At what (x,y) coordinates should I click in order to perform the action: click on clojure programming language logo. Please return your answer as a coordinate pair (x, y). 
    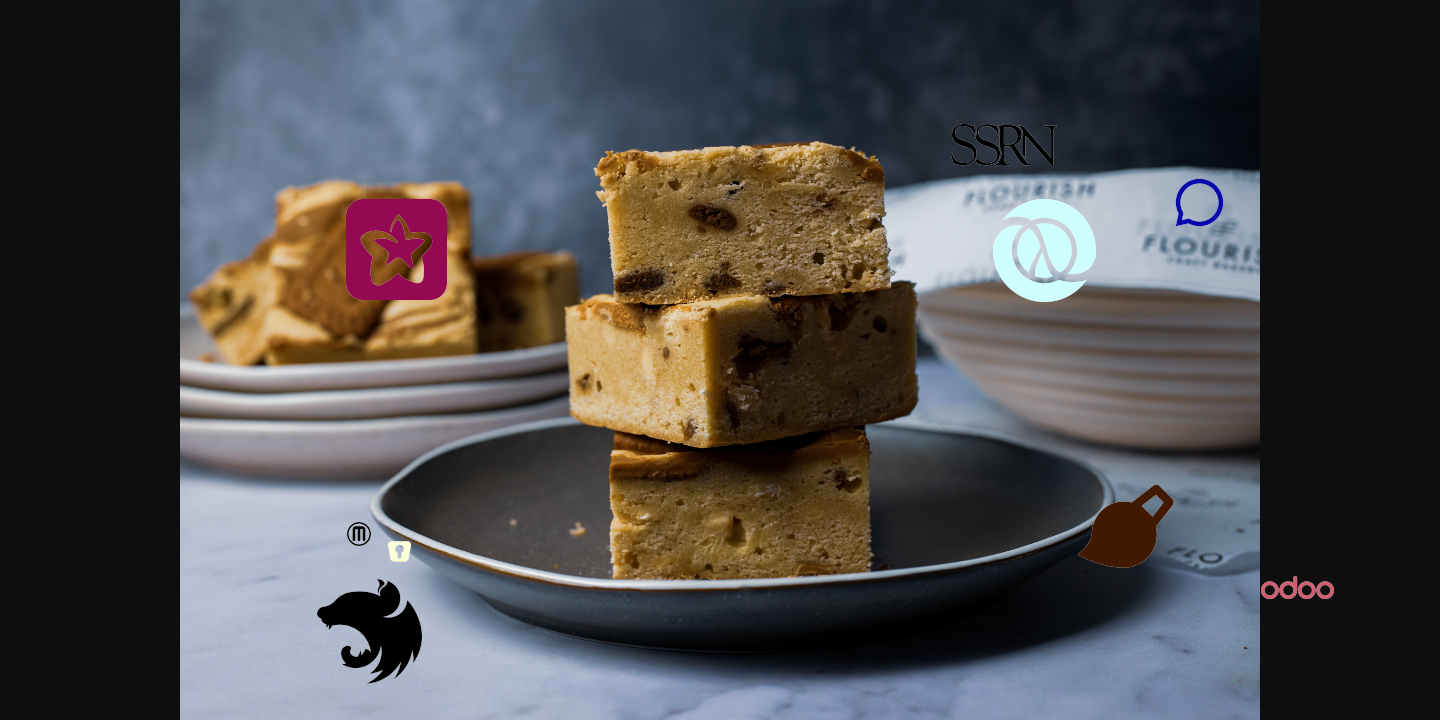
    Looking at the image, I should click on (1044, 250).